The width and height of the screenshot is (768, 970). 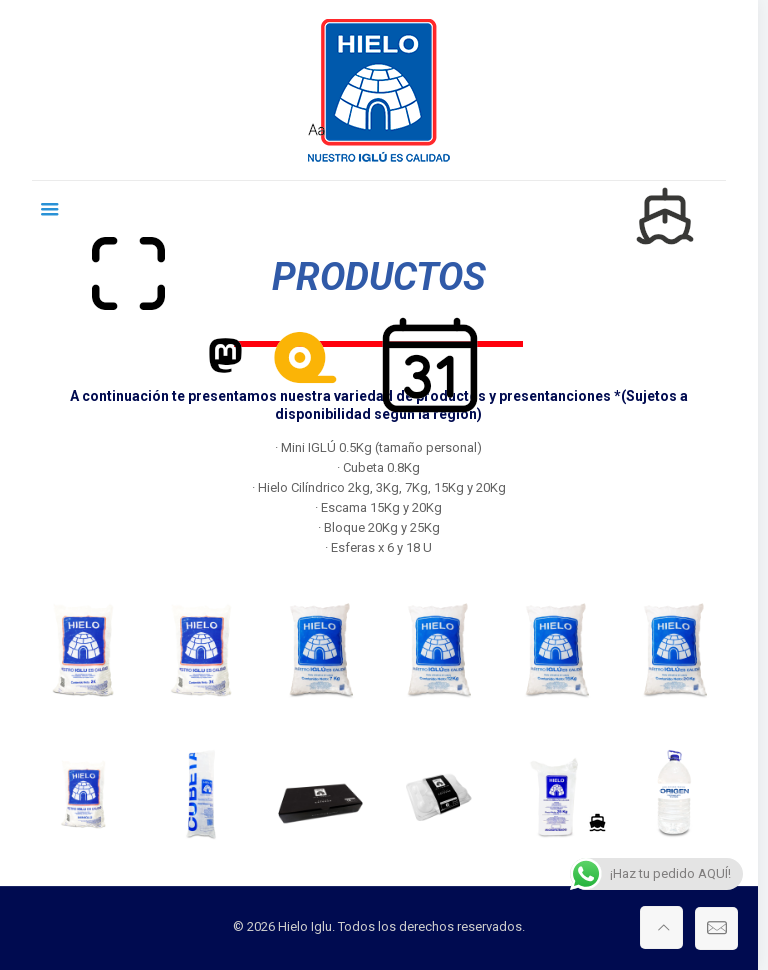 What do you see at coordinates (597, 822) in the screenshot?
I see `get directions by ferry or boat` at bounding box center [597, 822].